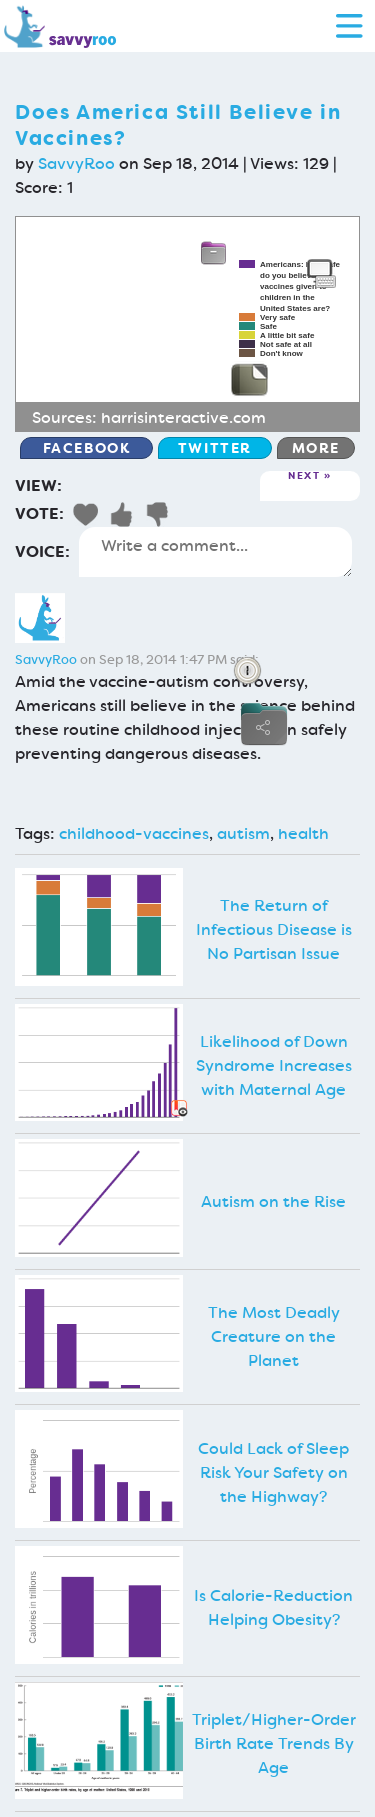  I want to click on open calibre e-book management app, so click(179, 1108).